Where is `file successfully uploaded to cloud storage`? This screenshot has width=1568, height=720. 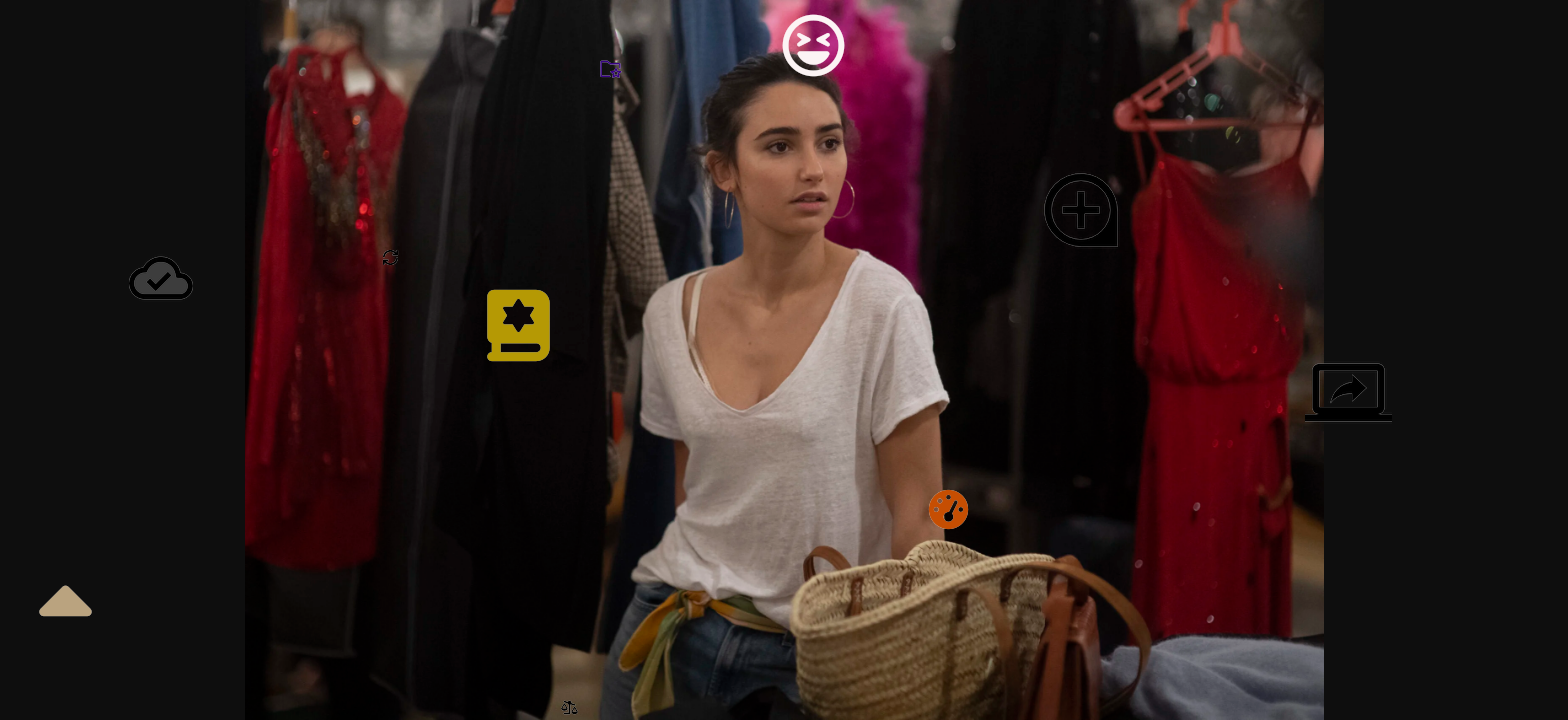
file successfully uploaded to cloud storage is located at coordinates (161, 278).